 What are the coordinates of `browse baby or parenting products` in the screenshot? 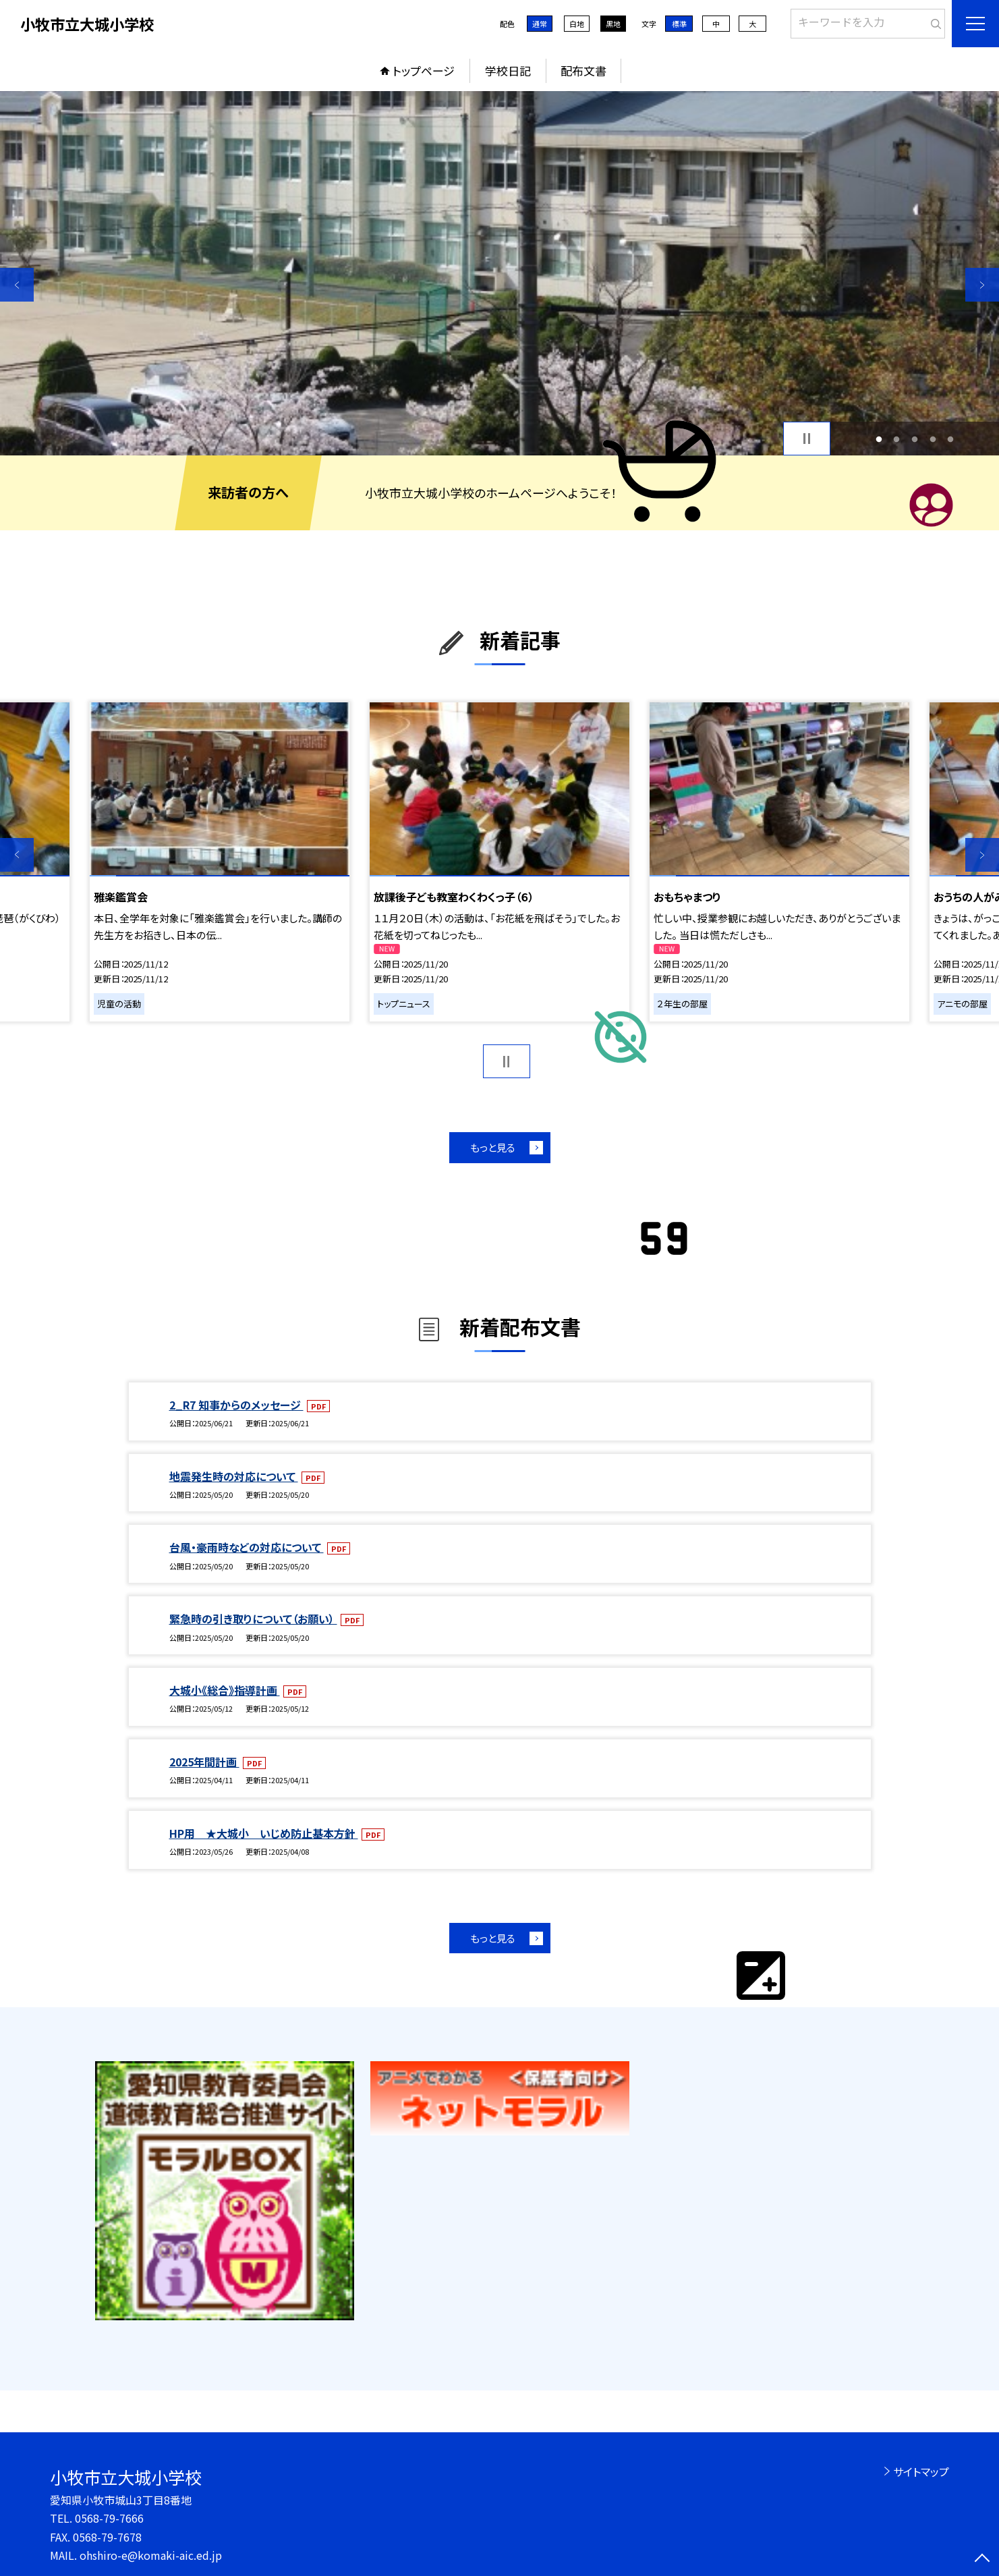 It's located at (661, 467).